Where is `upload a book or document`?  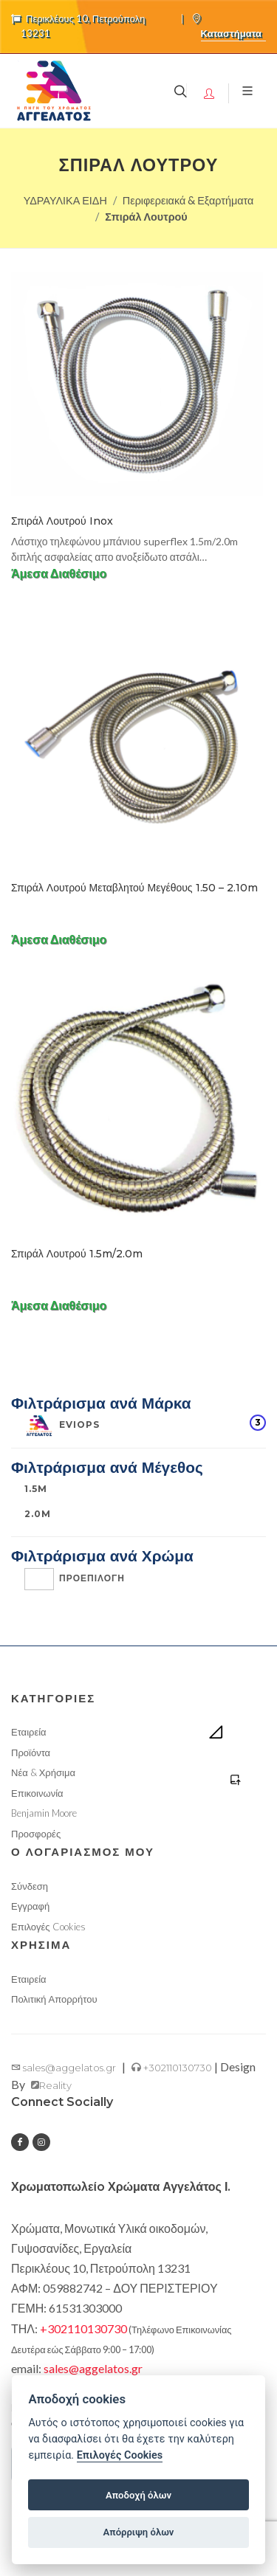 upload a book or document is located at coordinates (235, 1779).